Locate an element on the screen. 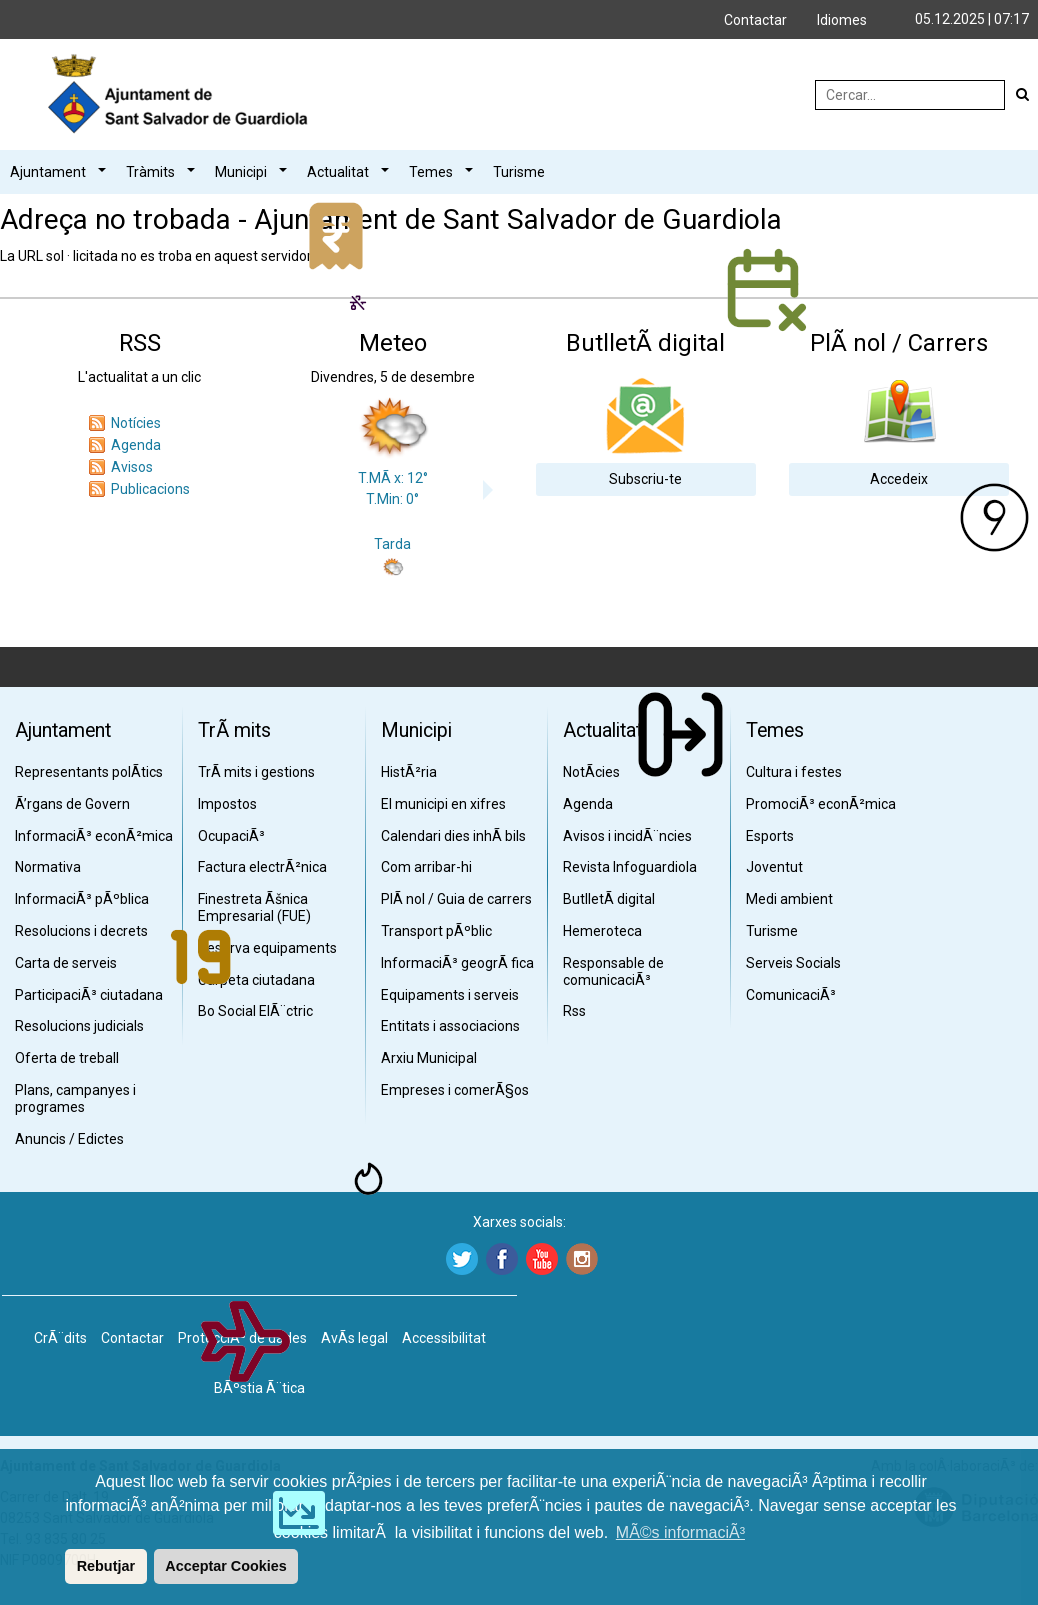 The image size is (1038, 1605). indicates nine items or notifications is located at coordinates (994, 517).